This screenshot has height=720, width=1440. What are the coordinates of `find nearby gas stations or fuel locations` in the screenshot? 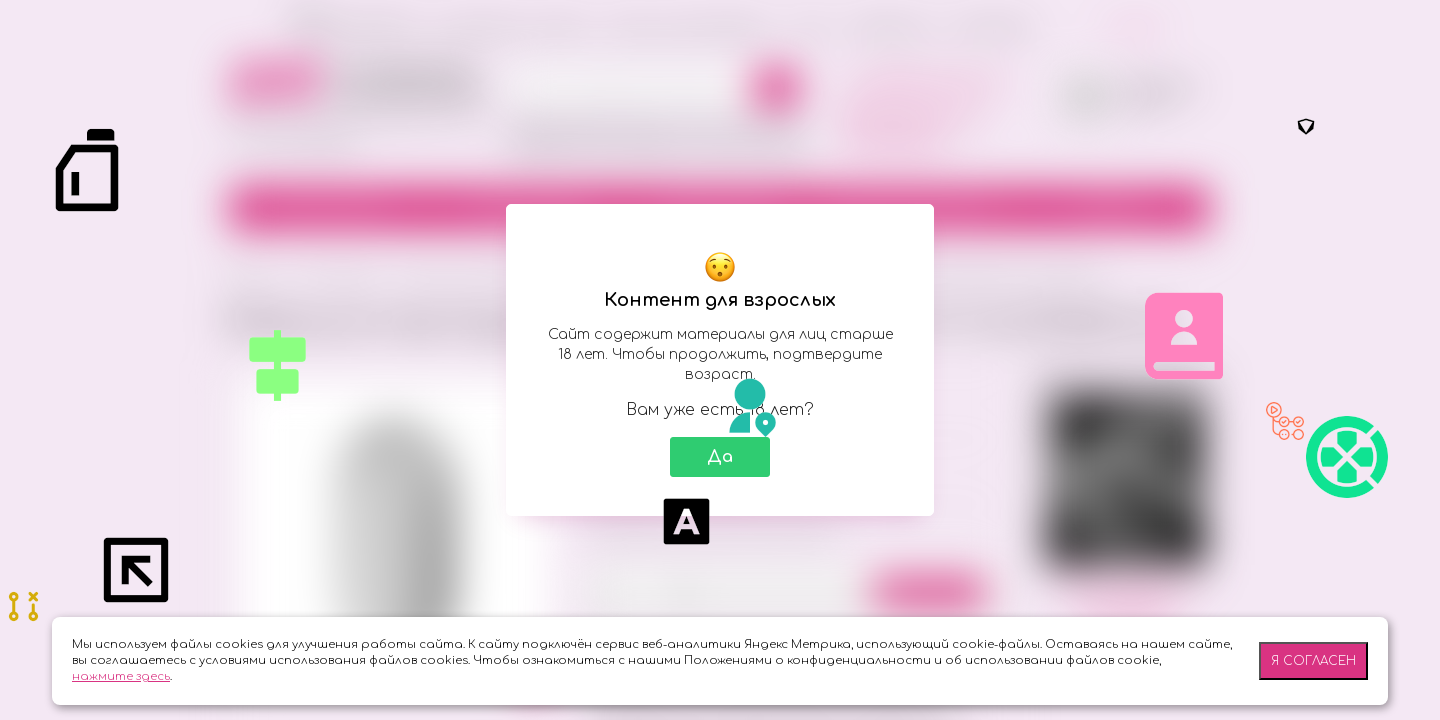 It's located at (87, 172).